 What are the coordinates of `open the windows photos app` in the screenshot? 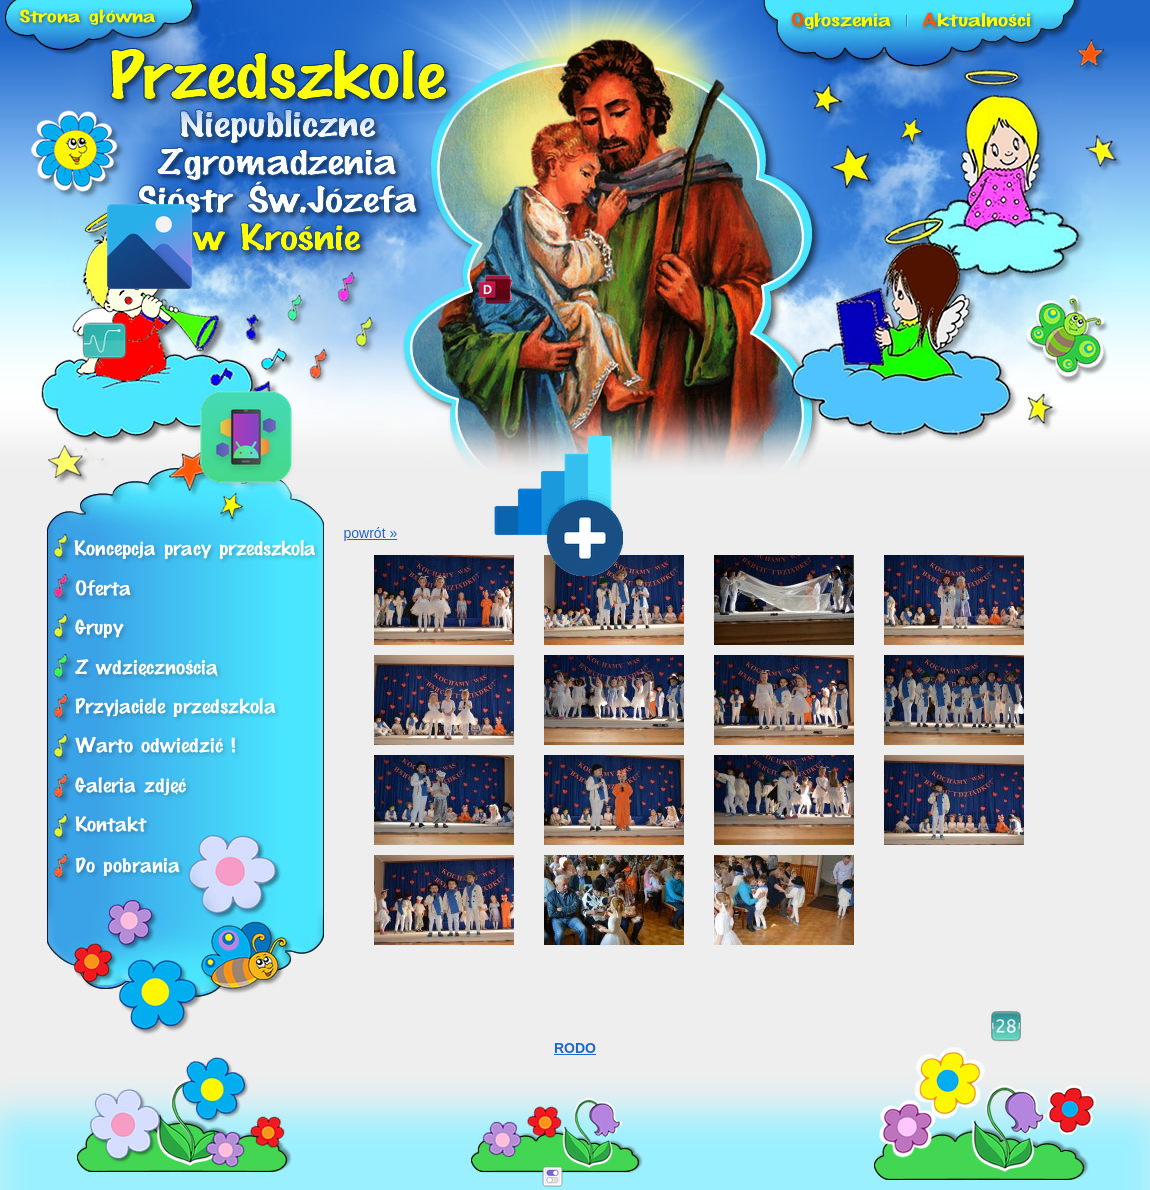 It's located at (149, 246).